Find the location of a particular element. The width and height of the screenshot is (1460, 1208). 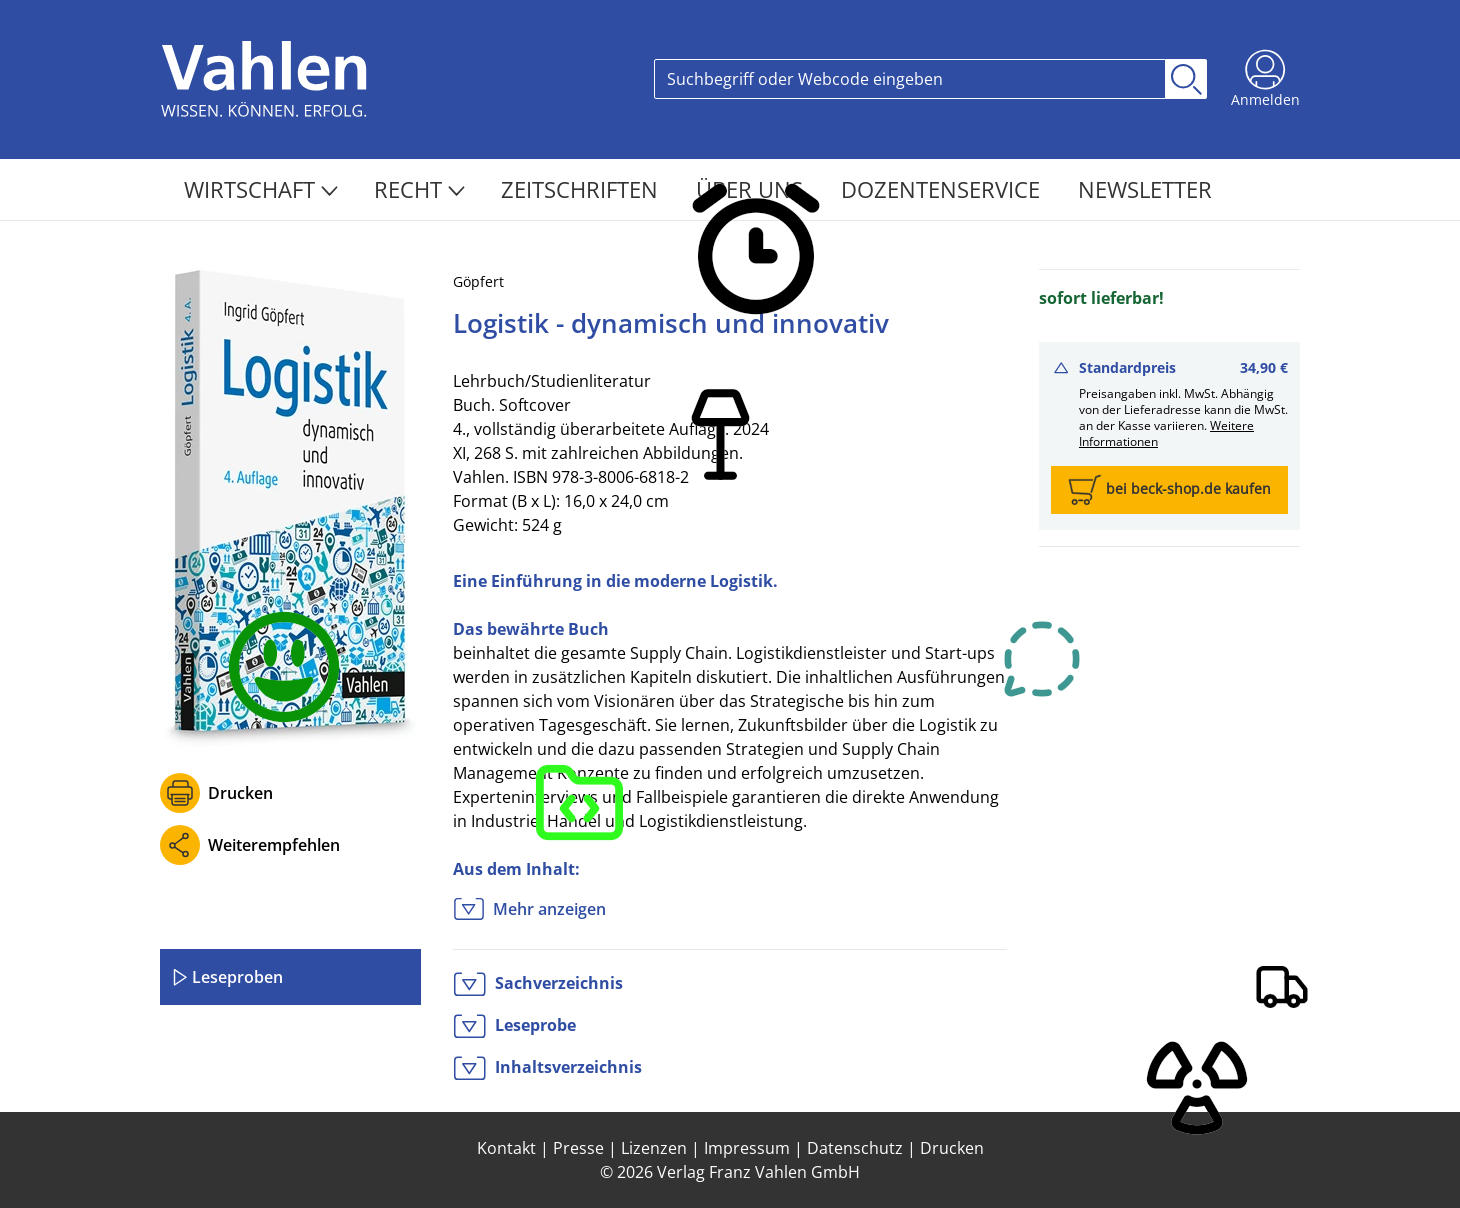

open code files directory is located at coordinates (579, 804).